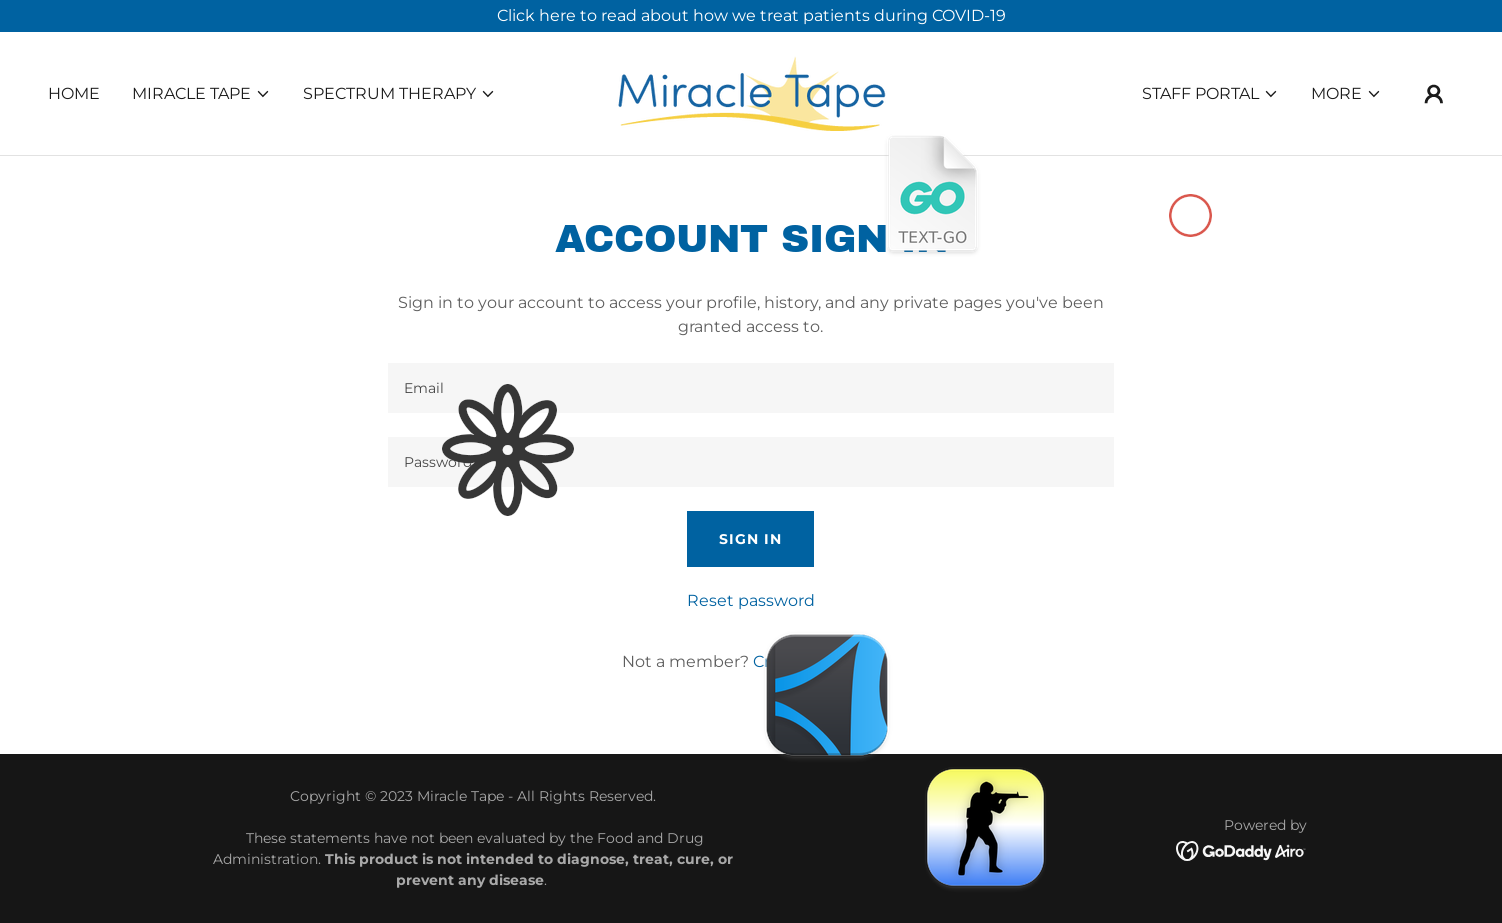 The image size is (1502, 923). What do you see at coordinates (508, 450) in the screenshot?
I see `open budgie window shuffler workspace manager` at bounding box center [508, 450].